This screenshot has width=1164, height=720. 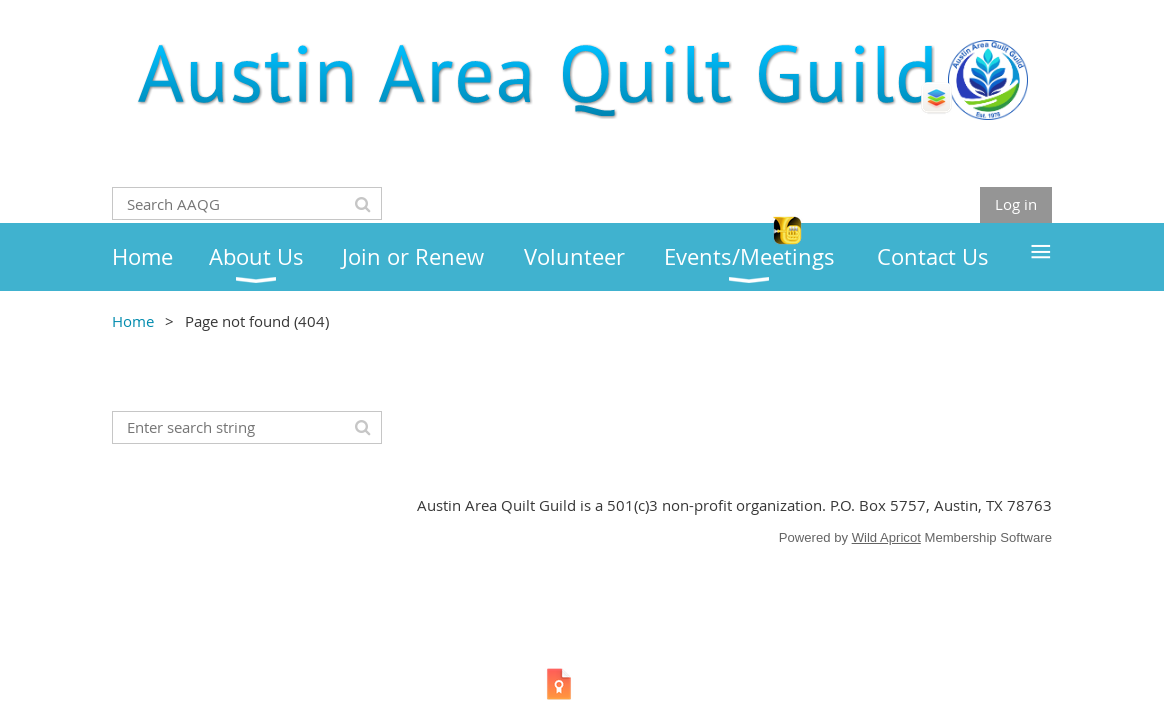 What do you see at coordinates (559, 684) in the screenshot?
I see `a certificate or credential file` at bounding box center [559, 684].